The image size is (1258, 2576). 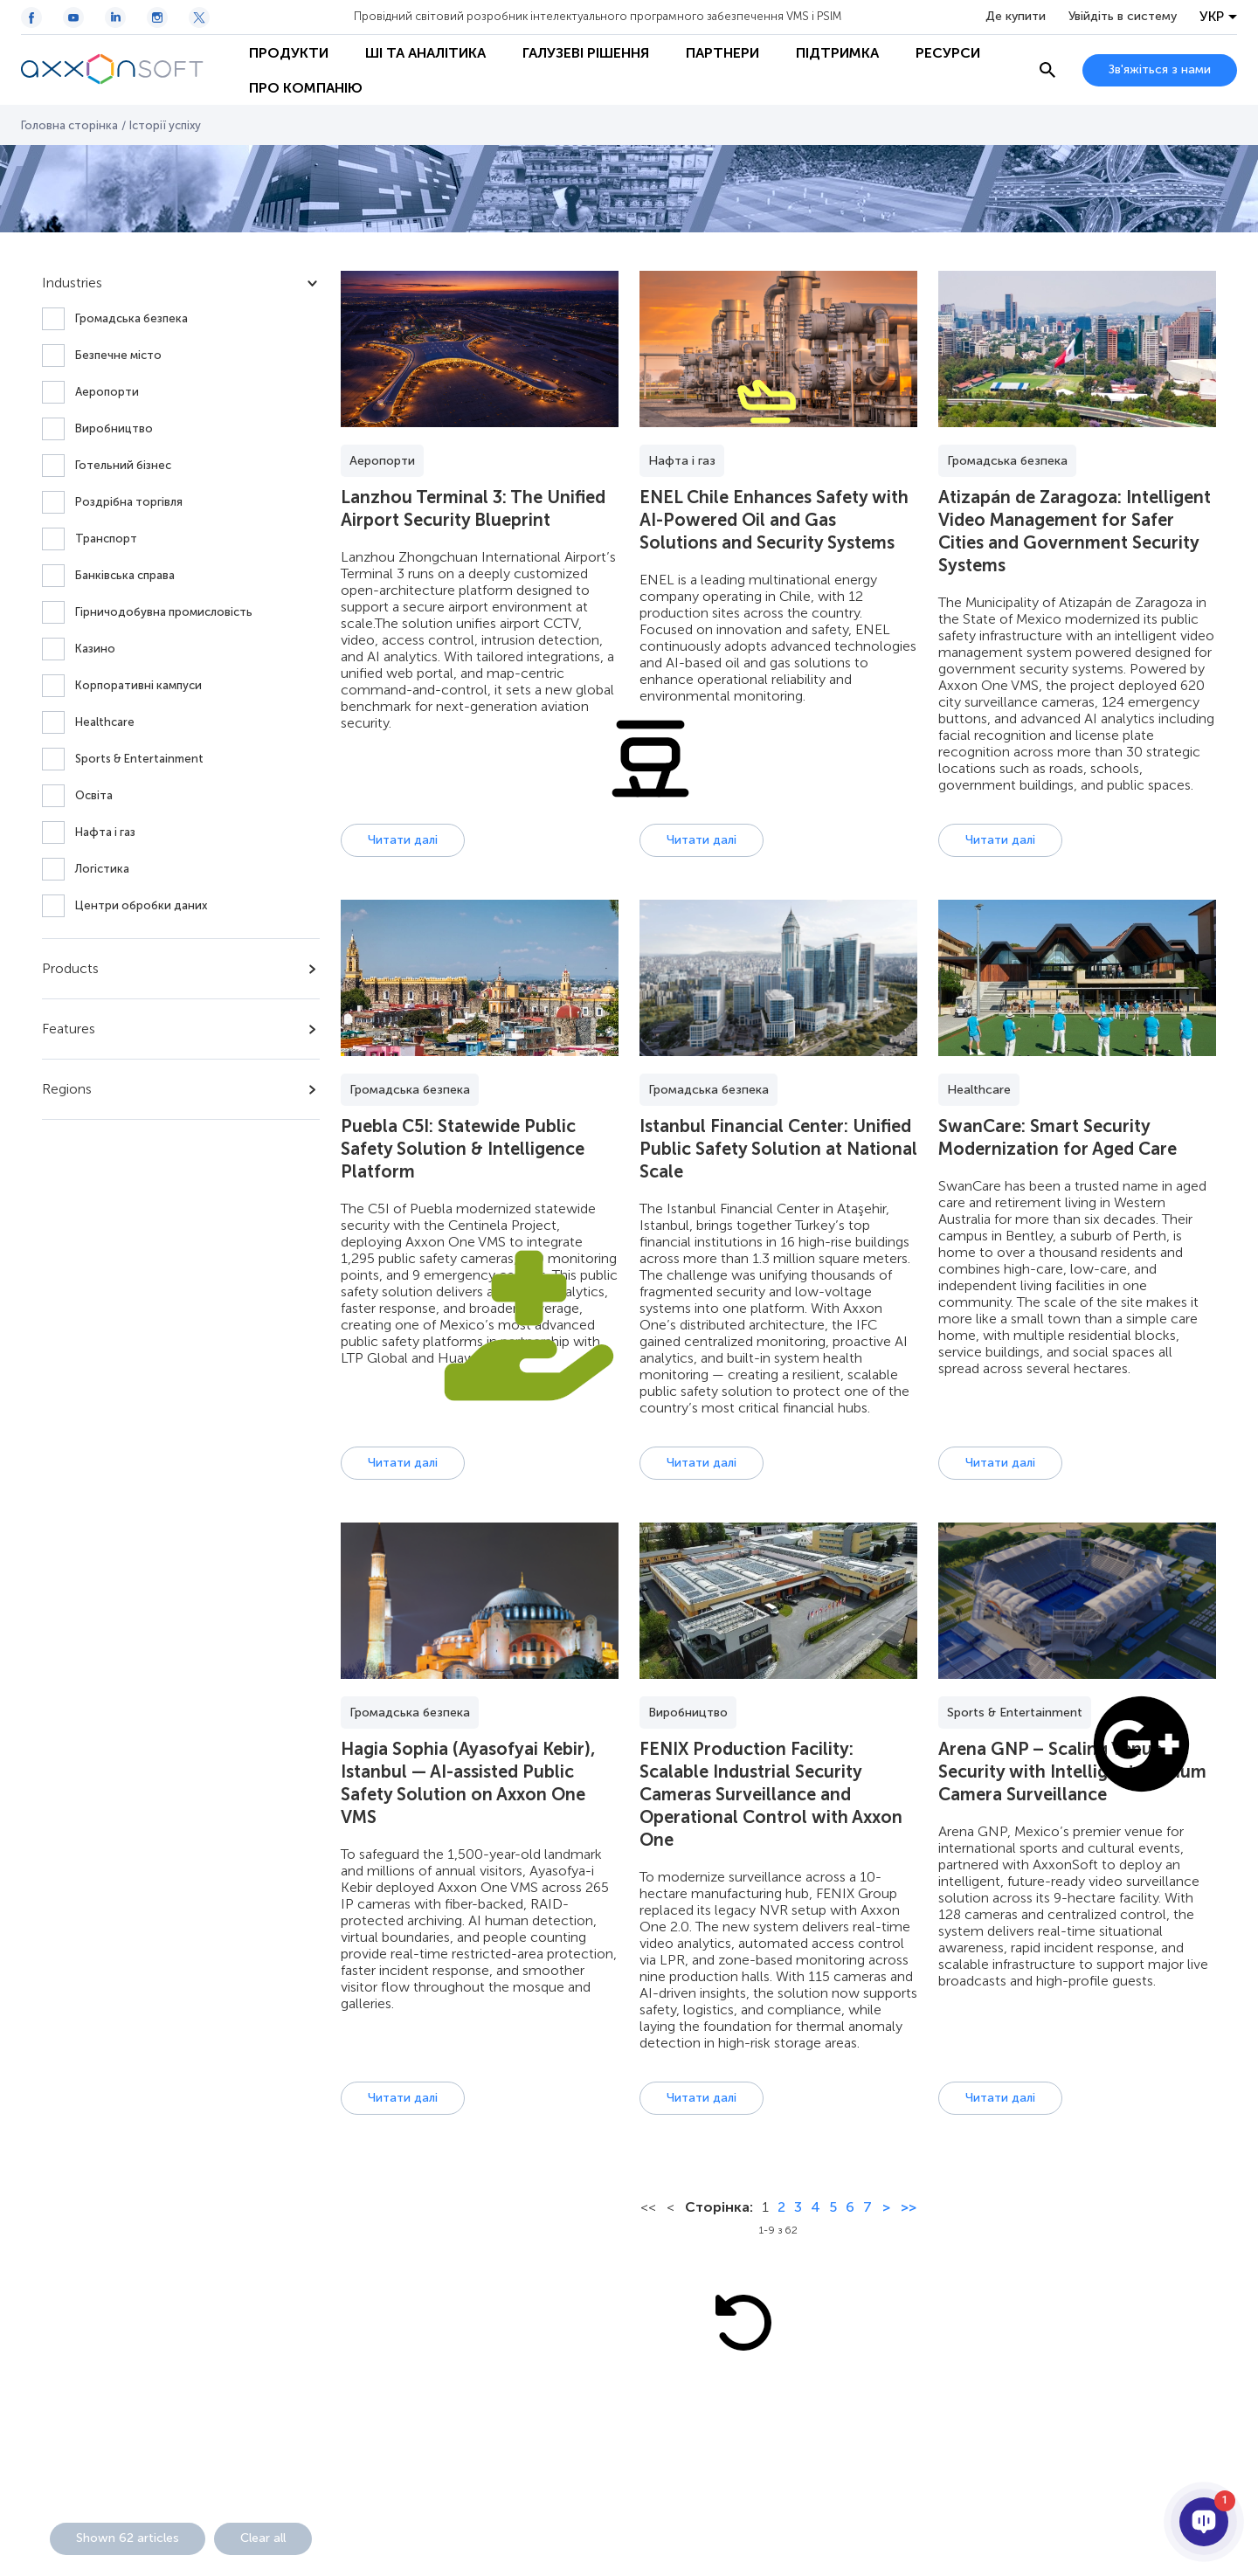 I want to click on share to Google+, so click(x=1141, y=1744).